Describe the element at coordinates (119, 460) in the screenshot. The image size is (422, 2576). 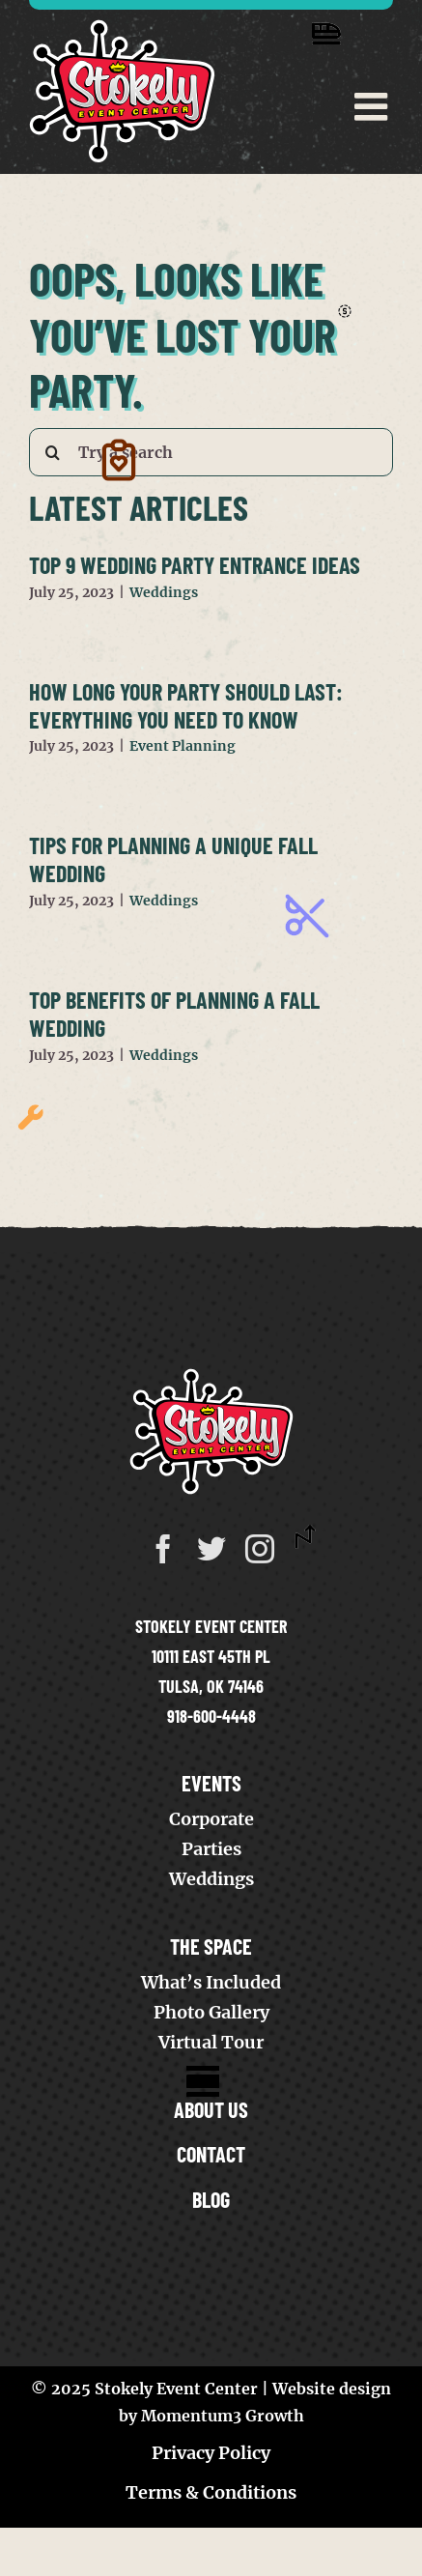
I see `view your saved favorites or wishlist` at that location.